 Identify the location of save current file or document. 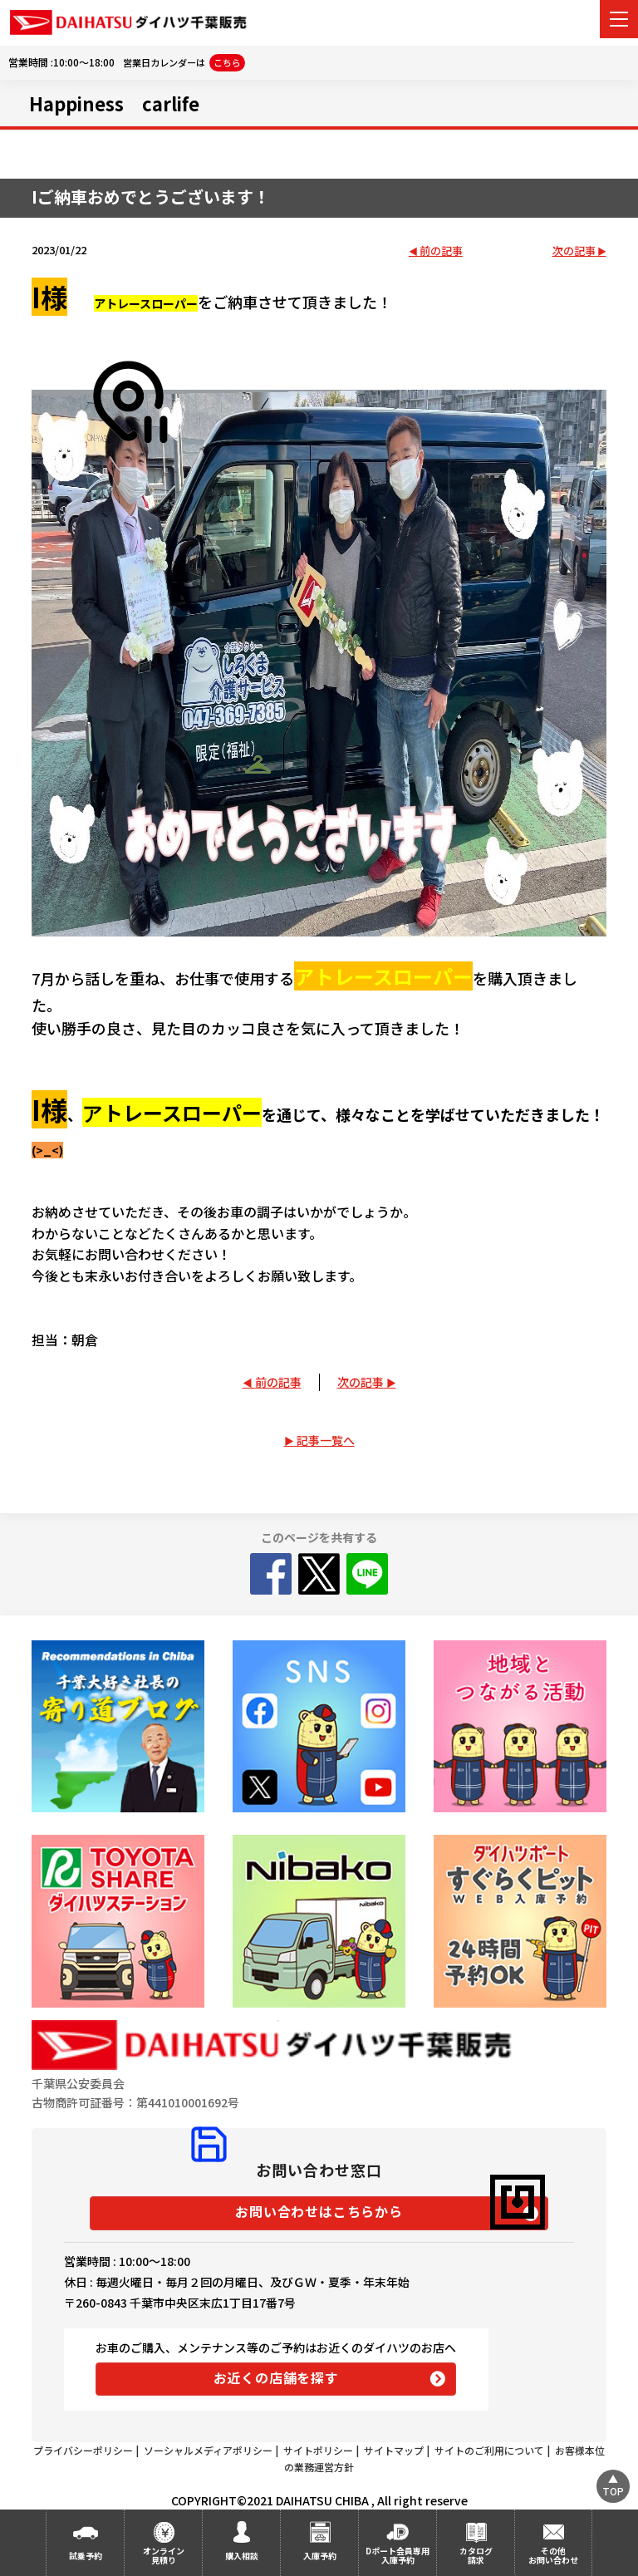
(209, 2144).